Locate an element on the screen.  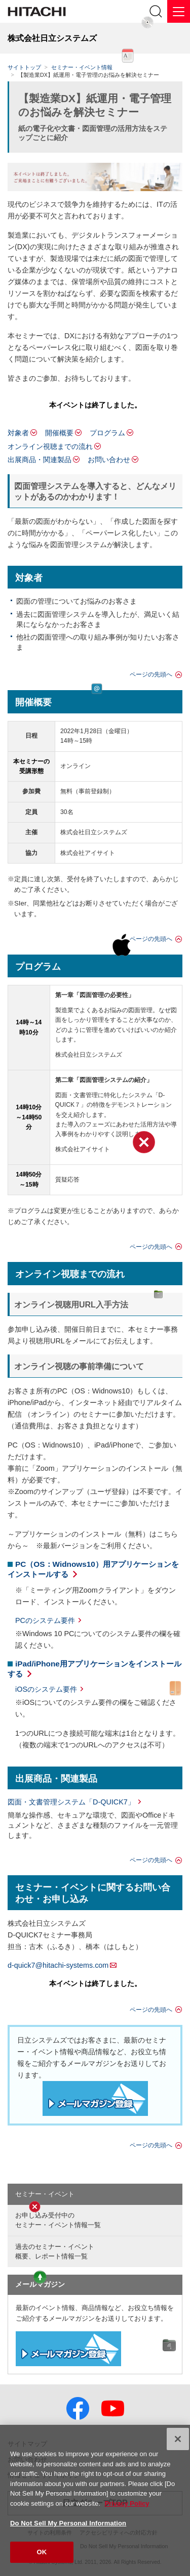
apple internal system component is located at coordinates (122, 945).